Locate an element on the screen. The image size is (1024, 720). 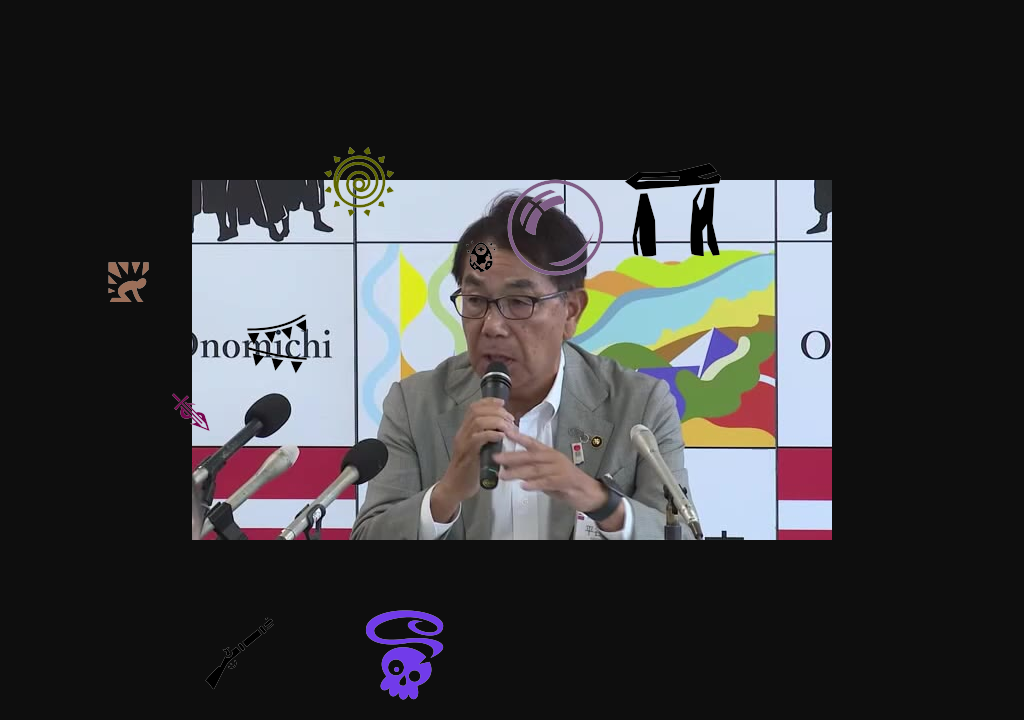
a collectible orb or power-up item is located at coordinates (555, 227).